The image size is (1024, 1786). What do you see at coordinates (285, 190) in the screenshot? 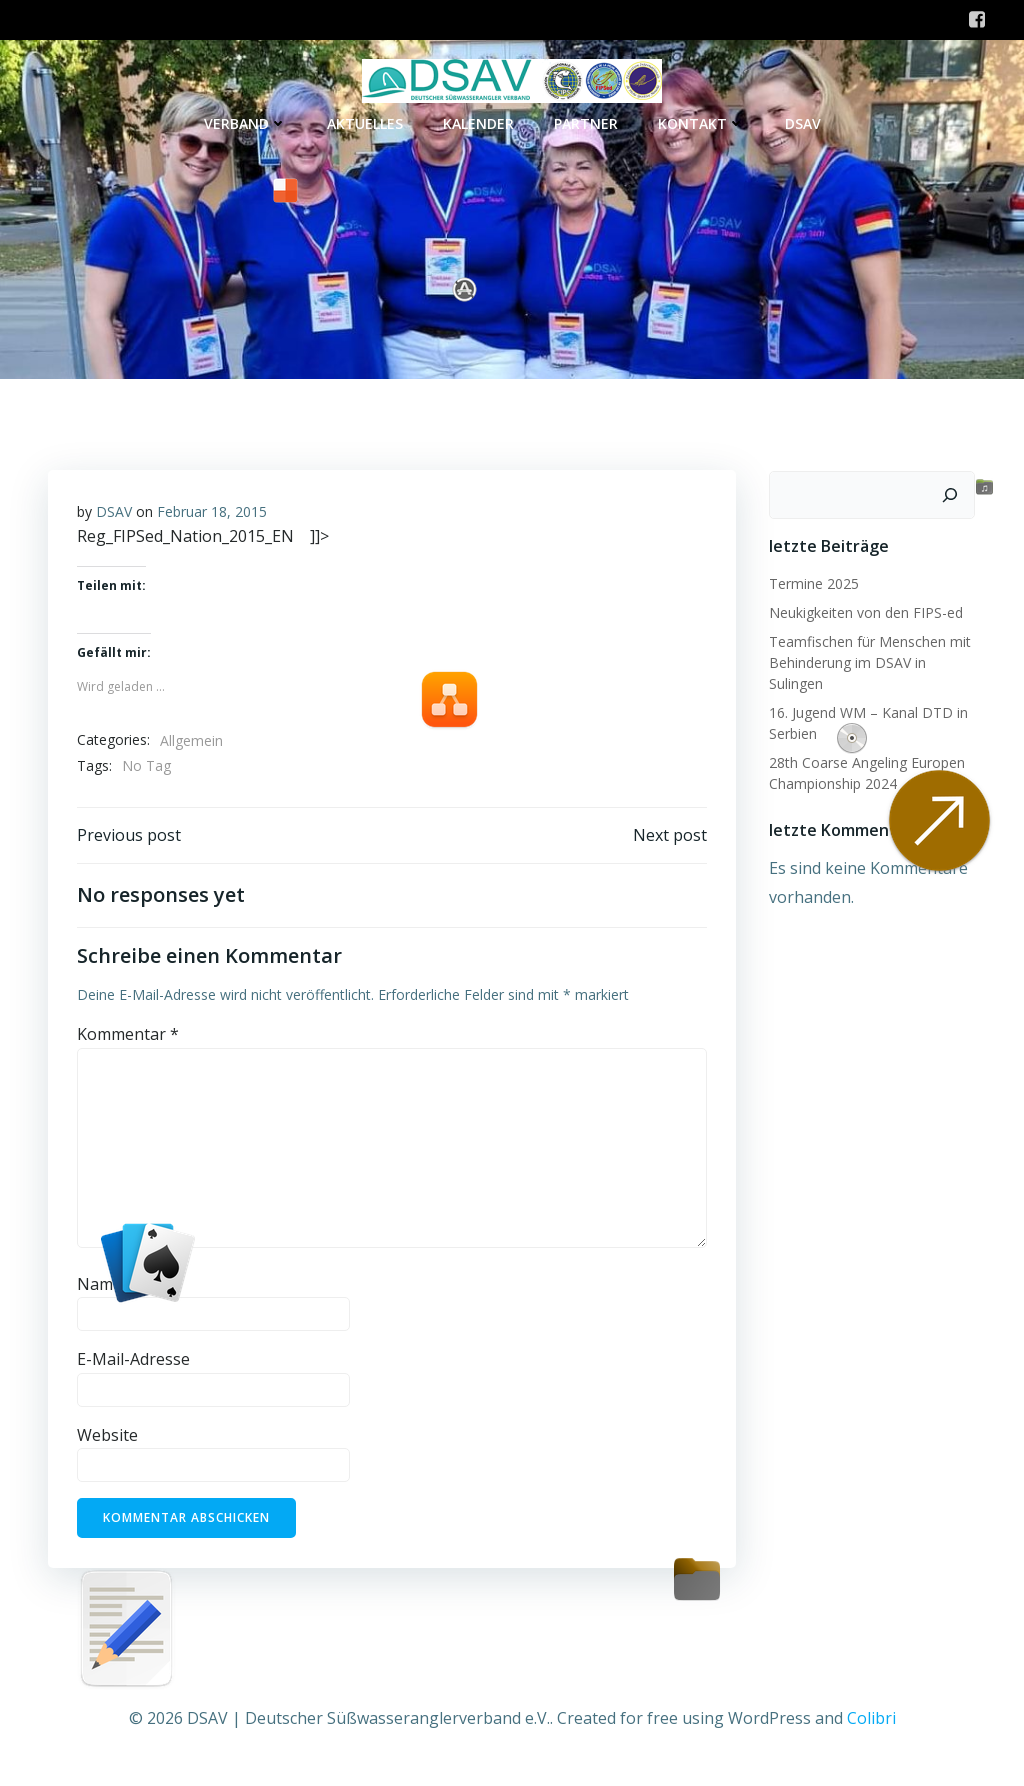
I see `switch to the top-left workspace` at bounding box center [285, 190].